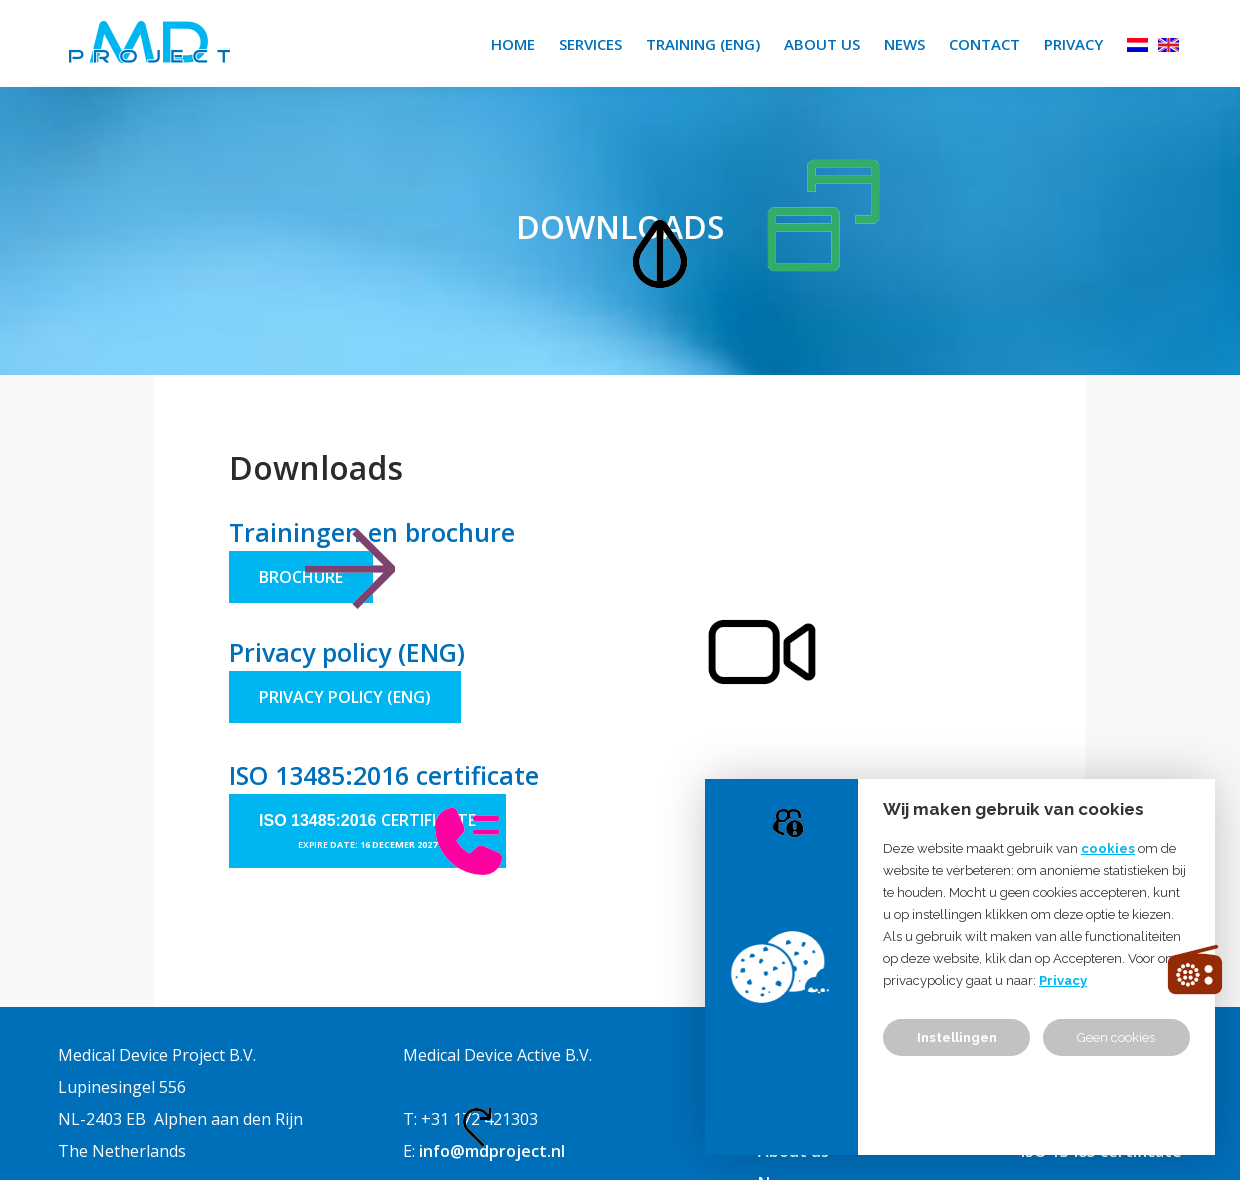 This screenshot has width=1240, height=1180. What do you see at coordinates (1195, 969) in the screenshot?
I see `open radio or audio streaming` at bounding box center [1195, 969].